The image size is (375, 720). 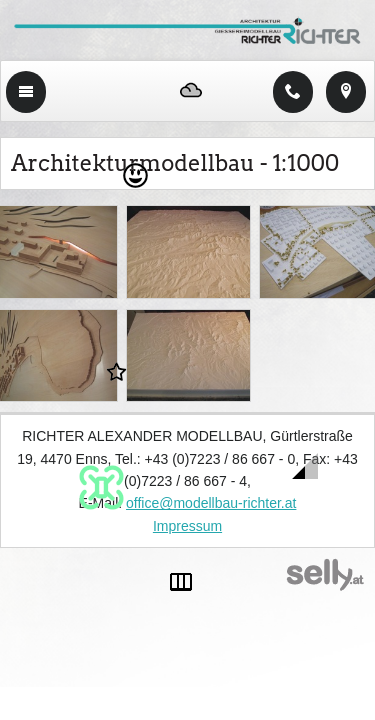 I want to click on switch to week view in calendar, so click(x=181, y=582).